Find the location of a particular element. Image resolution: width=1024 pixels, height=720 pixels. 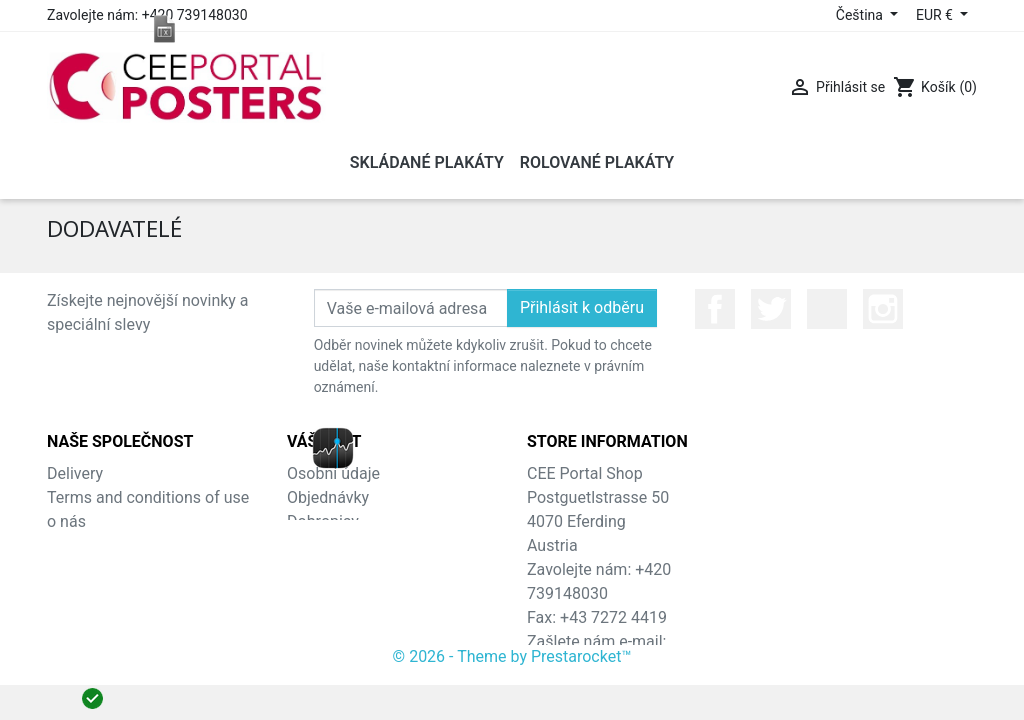

open the stocks app is located at coordinates (333, 448).